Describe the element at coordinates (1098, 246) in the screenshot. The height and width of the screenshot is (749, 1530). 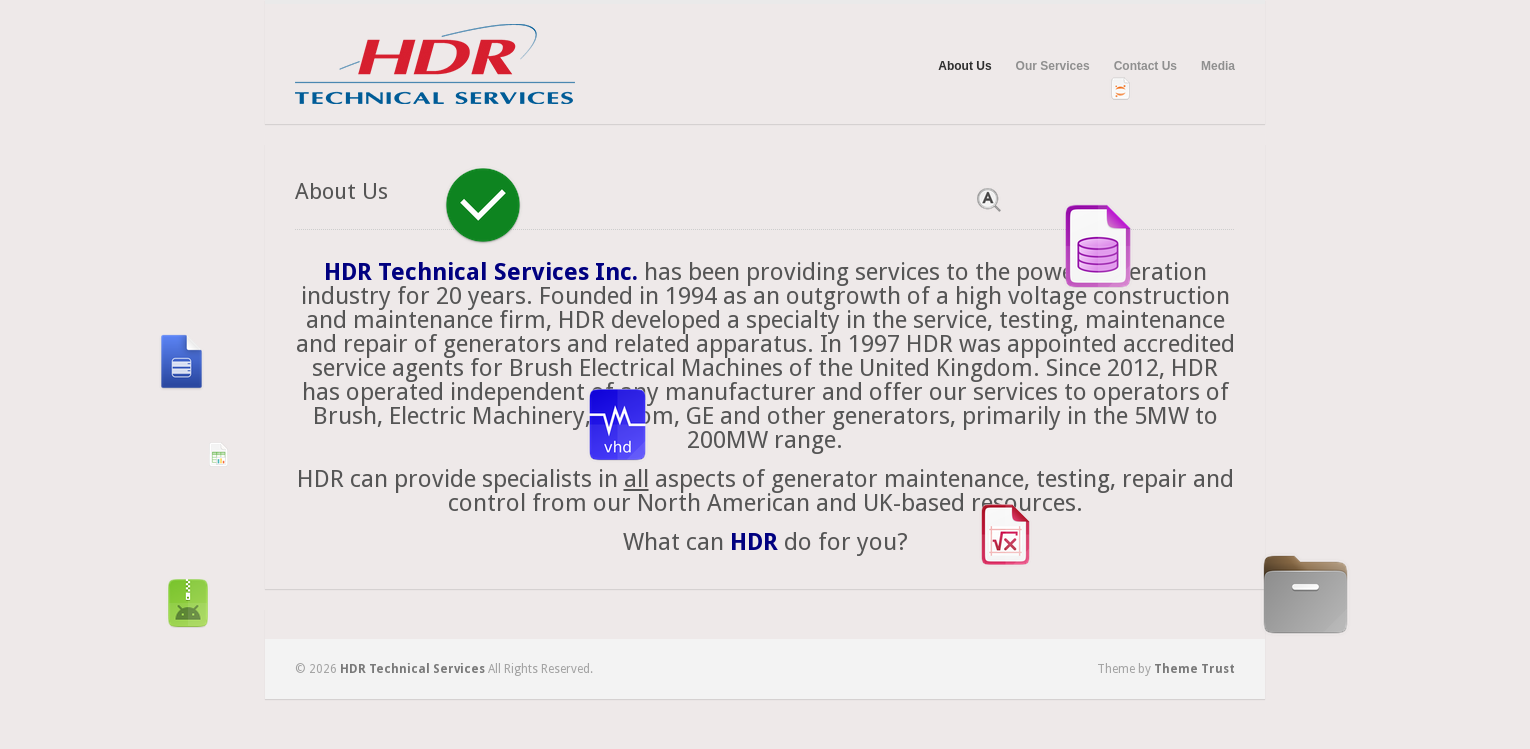
I see `libreoffice base database file` at that location.